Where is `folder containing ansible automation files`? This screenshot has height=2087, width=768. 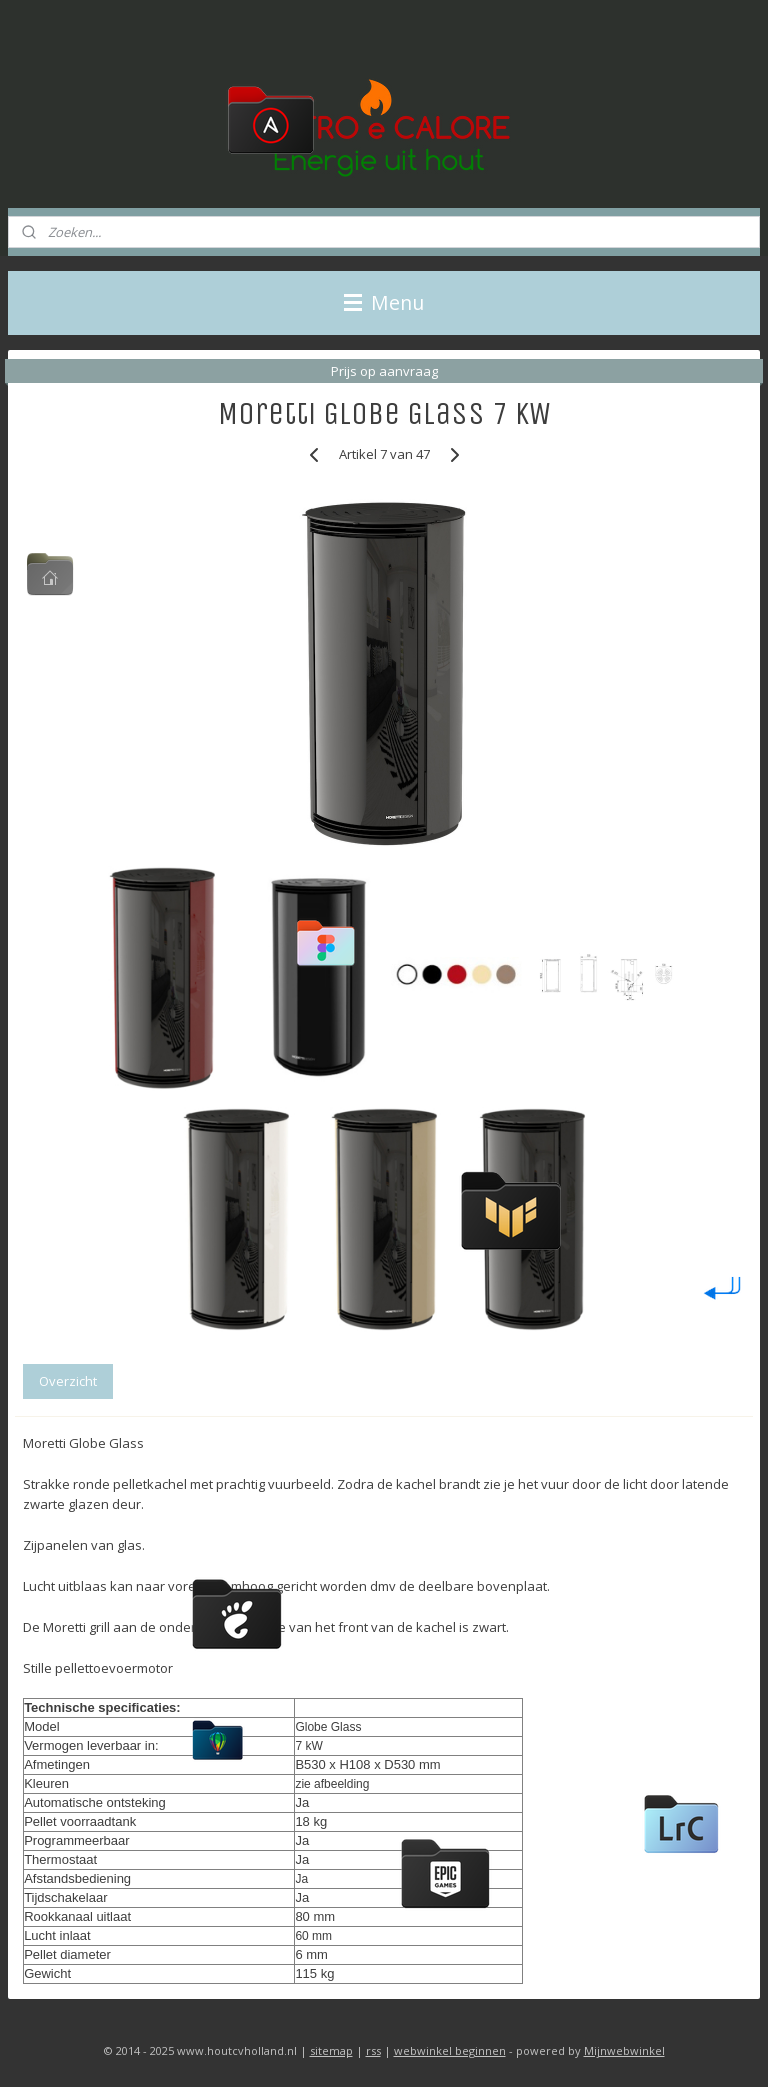 folder containing ansible automation files is located at coordinates (270, 122).